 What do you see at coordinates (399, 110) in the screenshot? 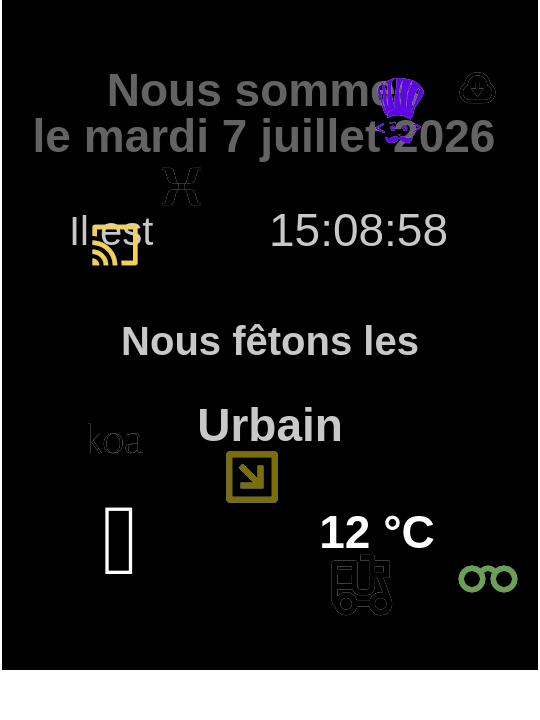
I see `visit codechef competitive programming platform` at bounding box center [399, 110].